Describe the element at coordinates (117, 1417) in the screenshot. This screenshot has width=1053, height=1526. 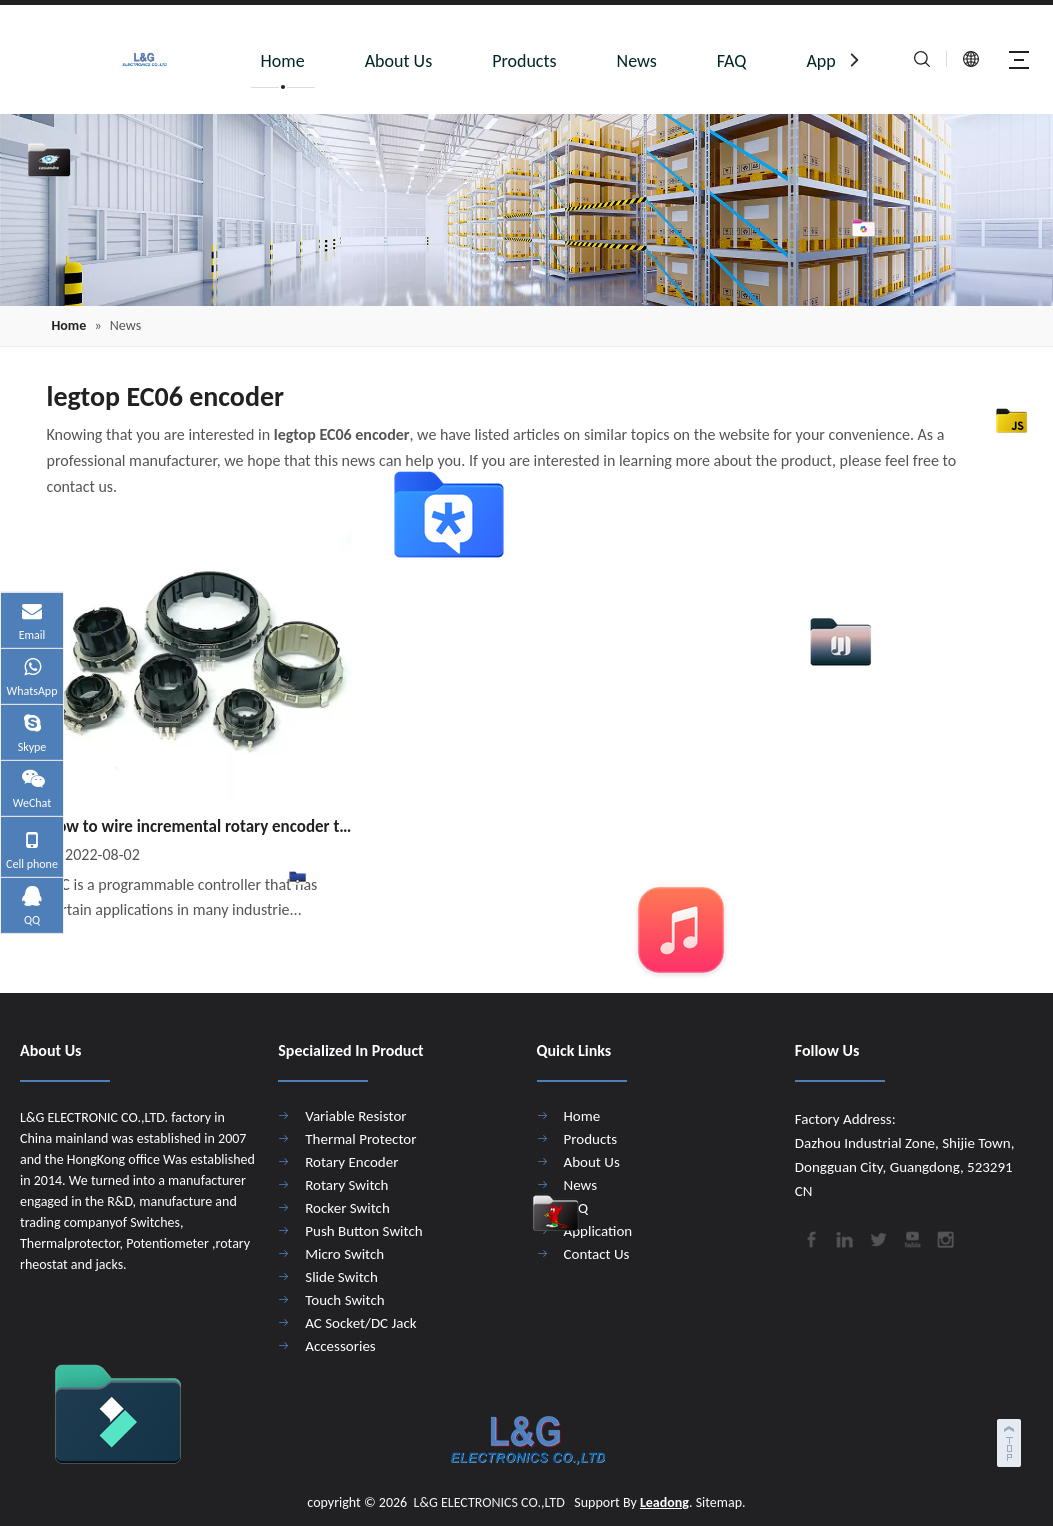
I see `open wondershare filmora project files` at that location.